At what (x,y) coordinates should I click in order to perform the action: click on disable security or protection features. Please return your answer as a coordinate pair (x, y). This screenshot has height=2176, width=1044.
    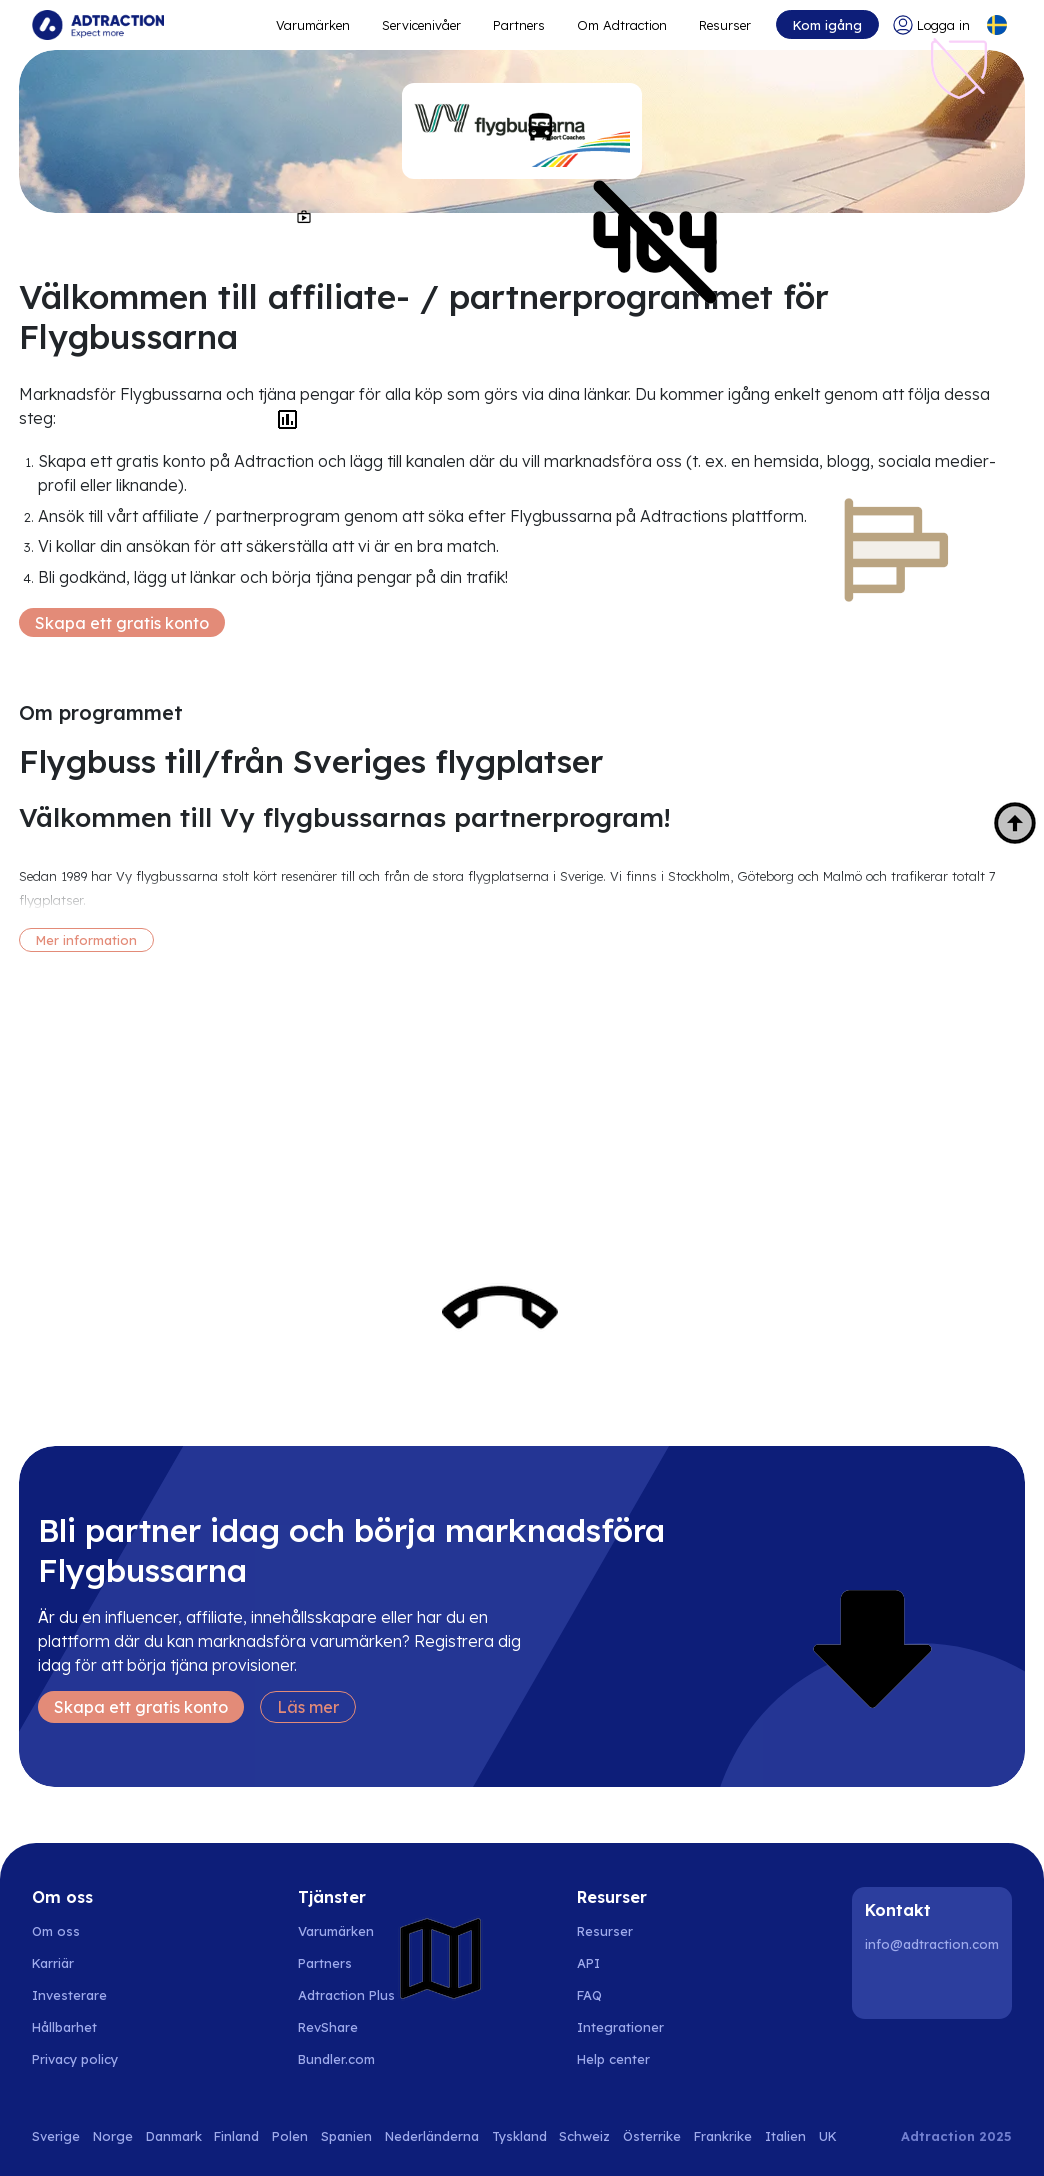
    Looking at the image, I should click on (959, 66).